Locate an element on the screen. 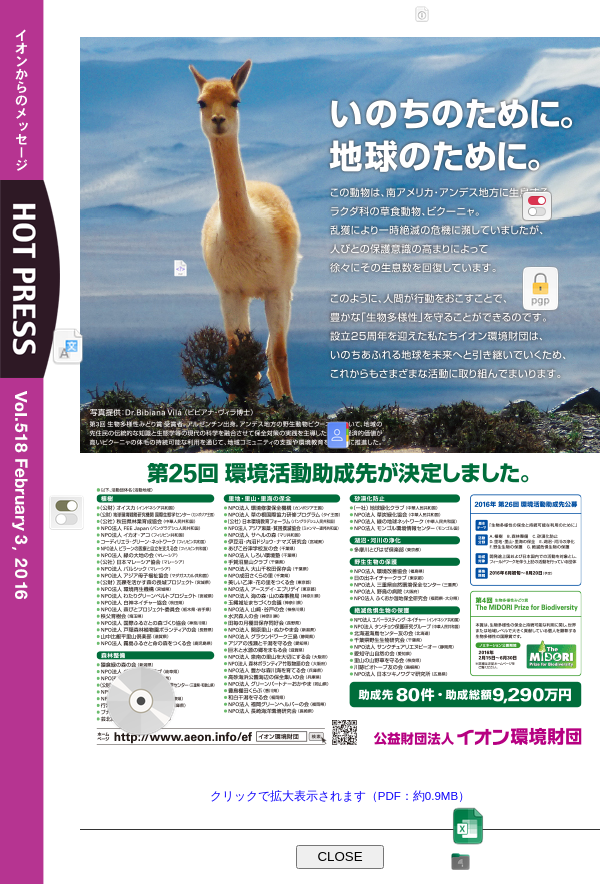 Image resolution: width=600 pixels, height=884 pixels. open an excel spreadsheet file is located at coordinates (468, 826).